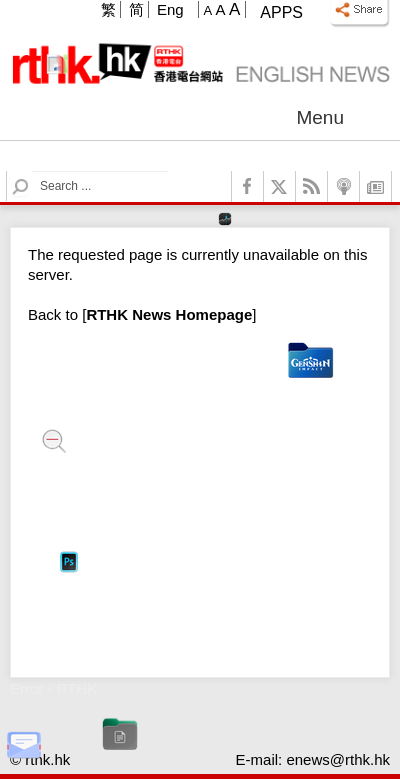  I want to click on open the stocks app, so click(225, 219).